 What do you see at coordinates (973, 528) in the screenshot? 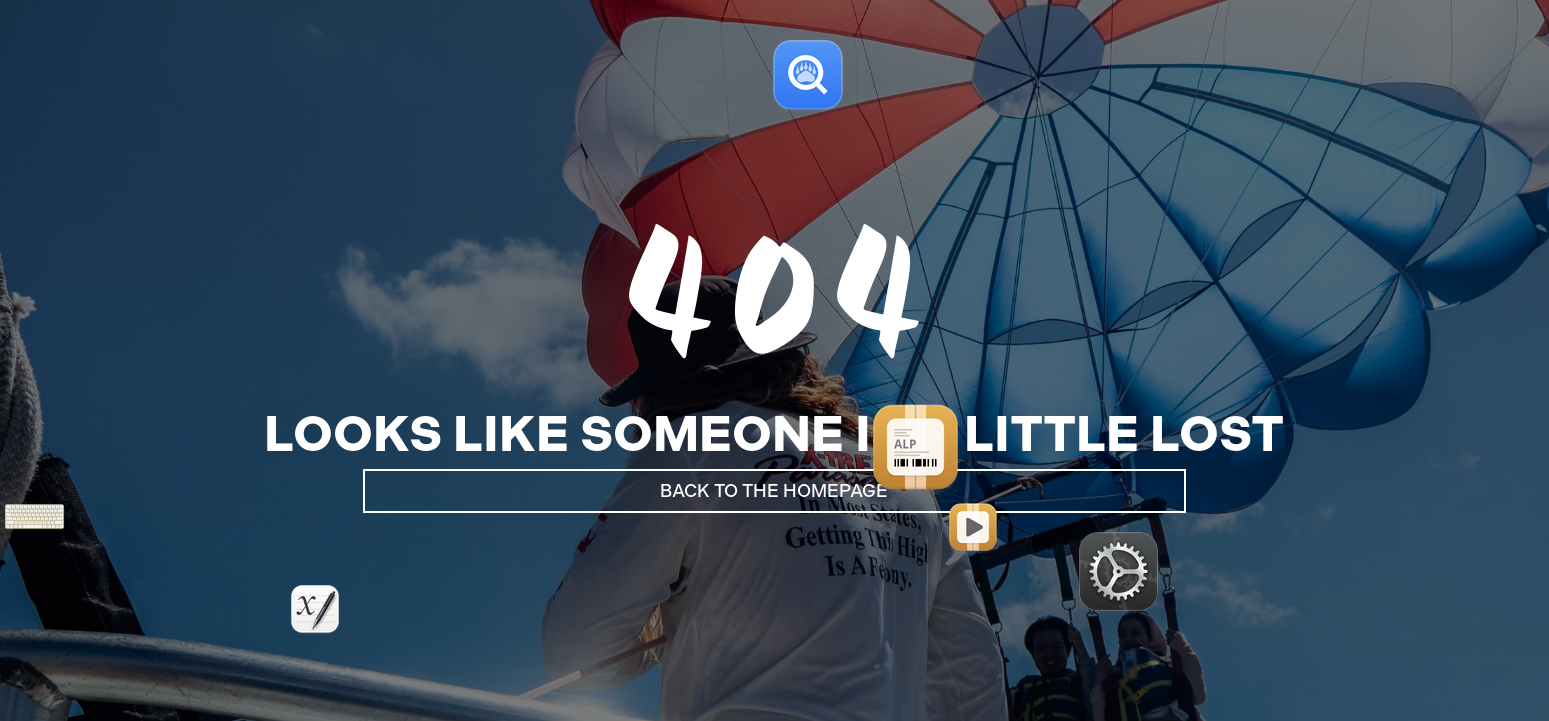
I see `system codec or media component file` at bounding box center [973, 528].